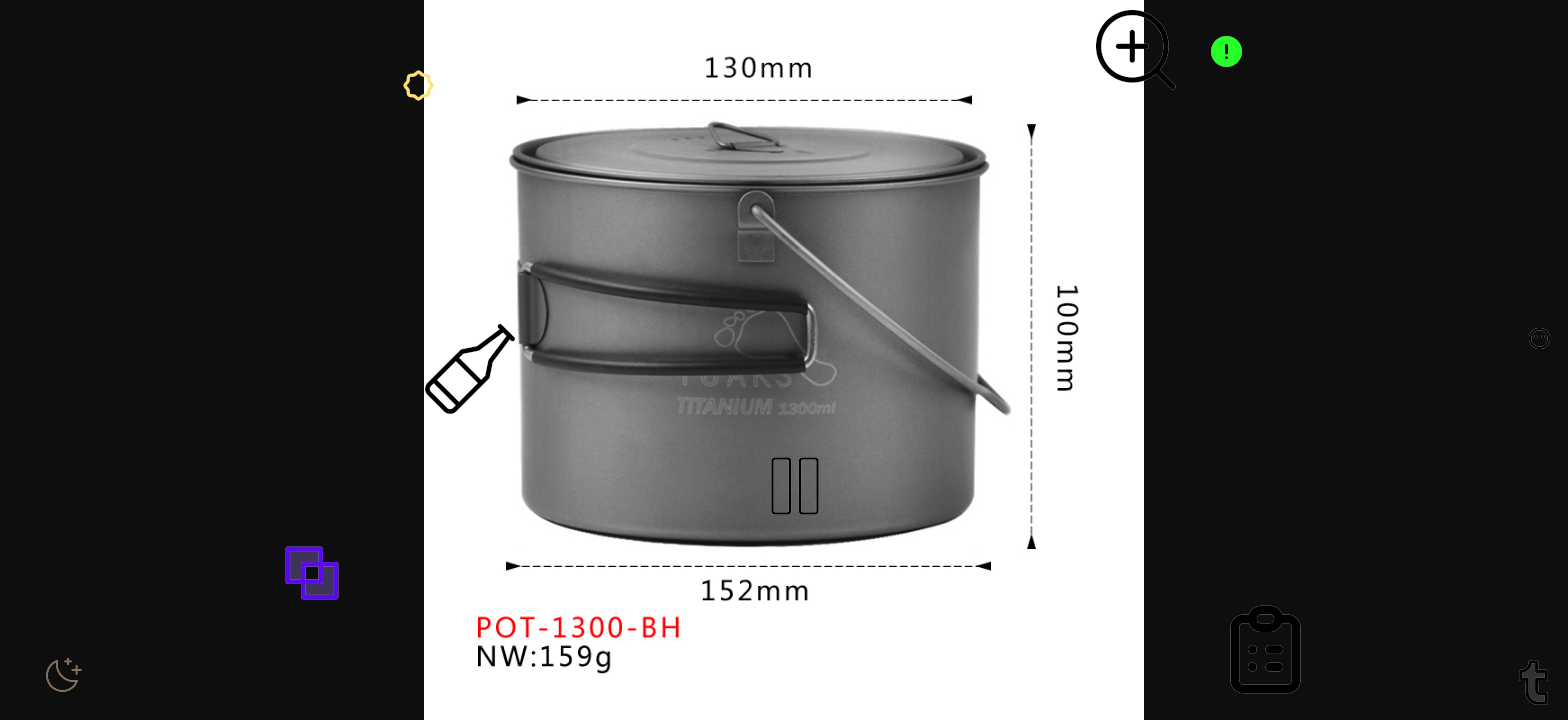  What do you see at coordinates (468, 370) in the screenshot?
I see `browse bars or breweries nearby` at bounding box center [468, 370].